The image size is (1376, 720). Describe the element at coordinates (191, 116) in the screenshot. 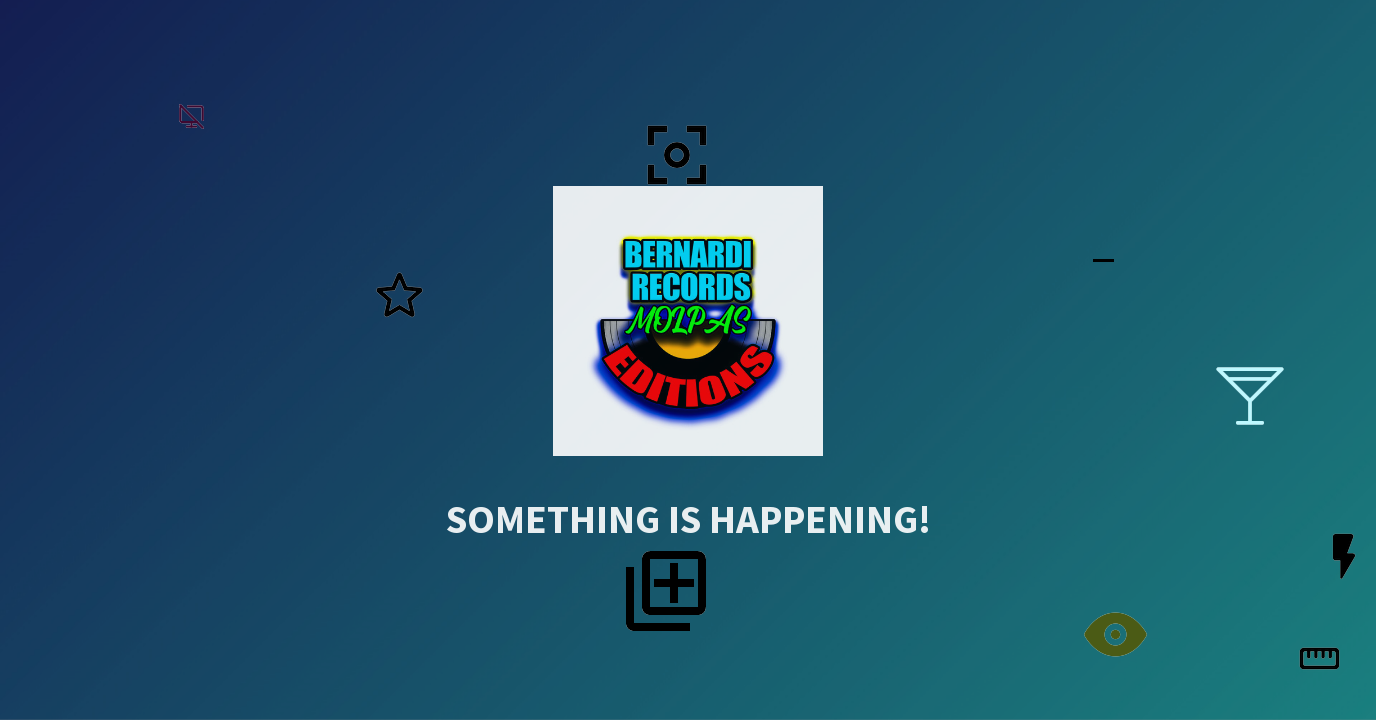

I see `disable display or screen sharing` at that location.